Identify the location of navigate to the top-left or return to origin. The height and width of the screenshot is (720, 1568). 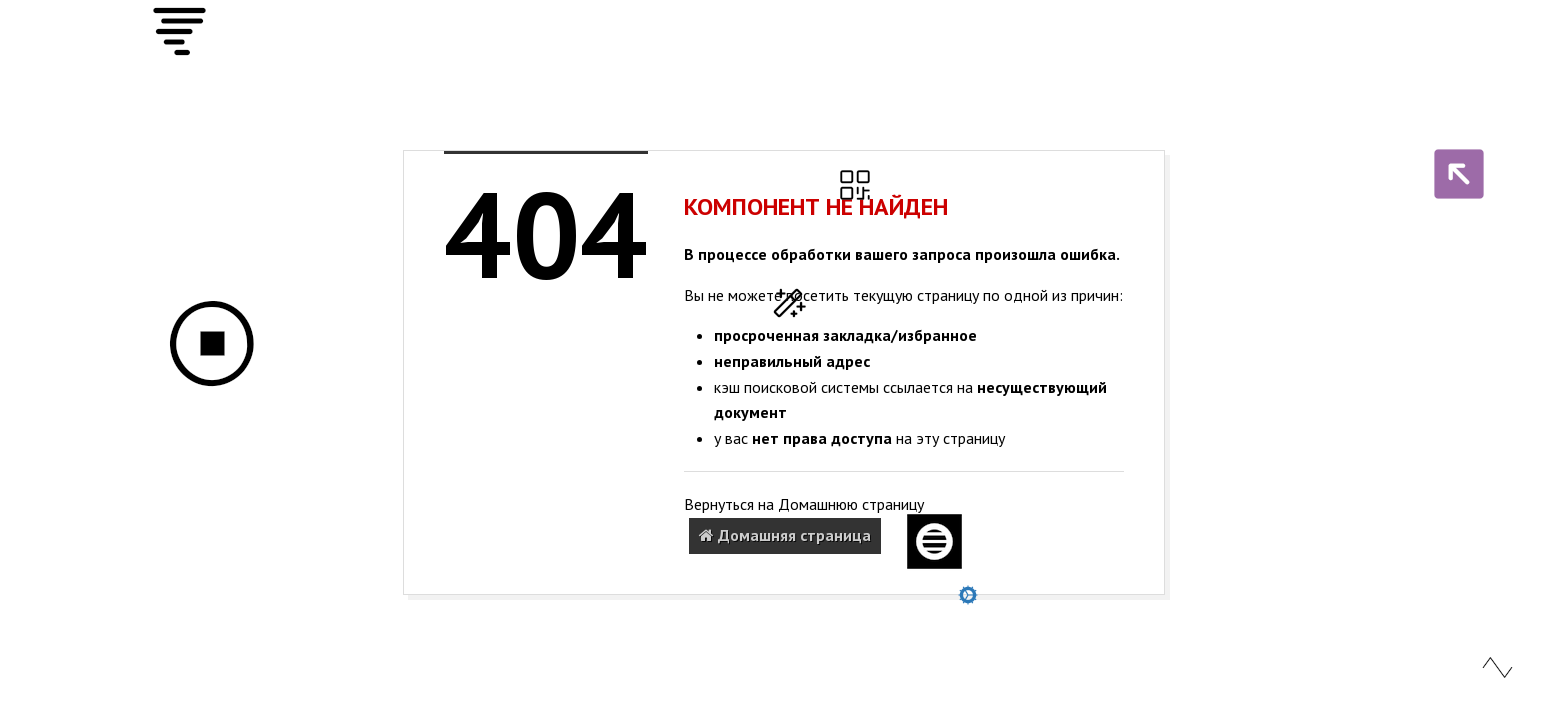
(1459, 174).